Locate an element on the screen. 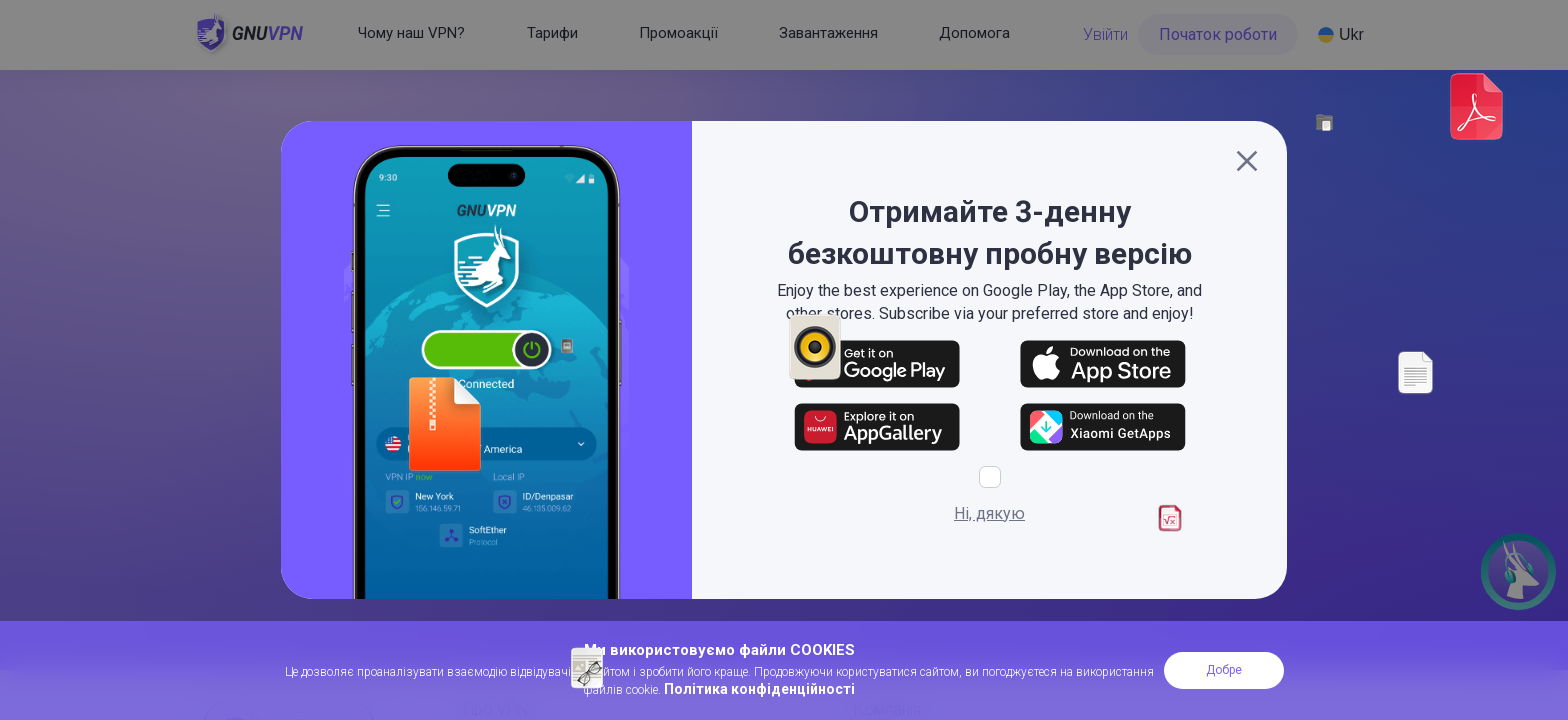  open sound or audio settings panel is located at coordinates (815, 347).